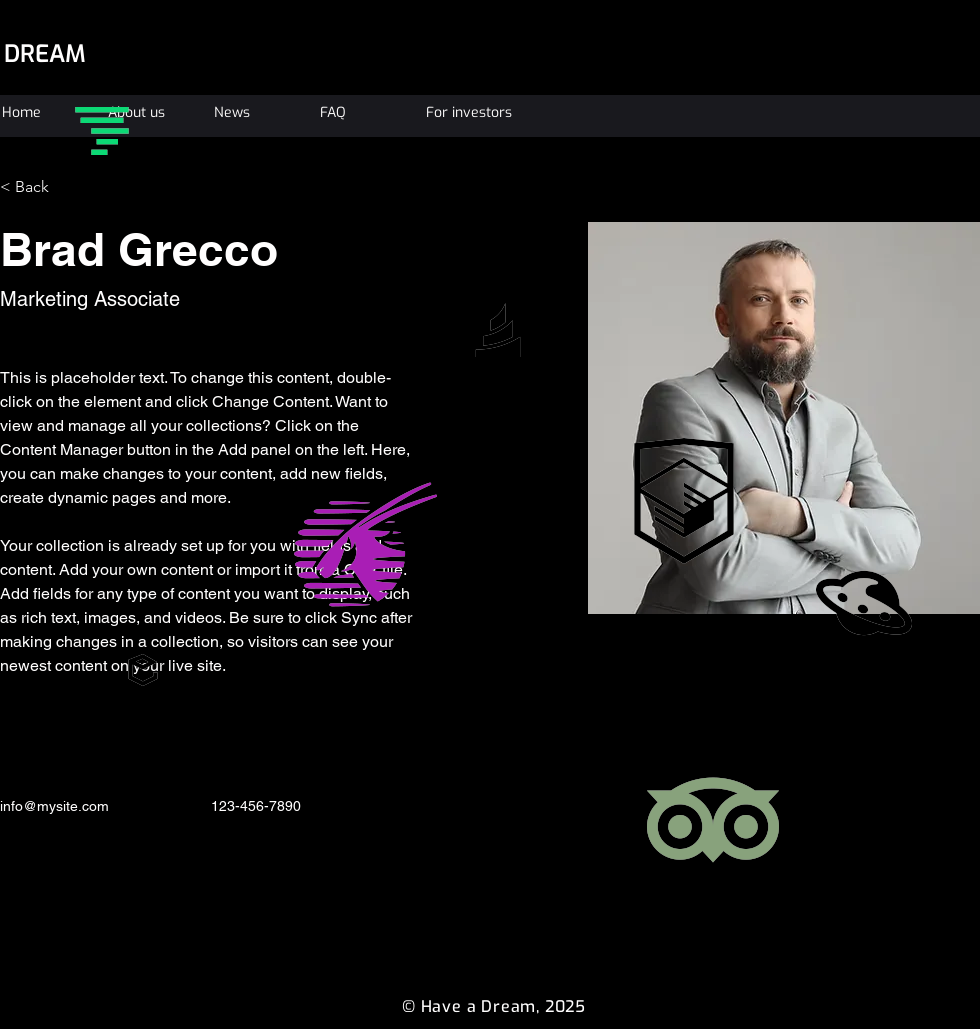 This screenshot has width=980, height=1029. What do you see at coordinates (365, 544) in the screenshot?
I see `qatar airways logo` at bounding box center [365, 544].